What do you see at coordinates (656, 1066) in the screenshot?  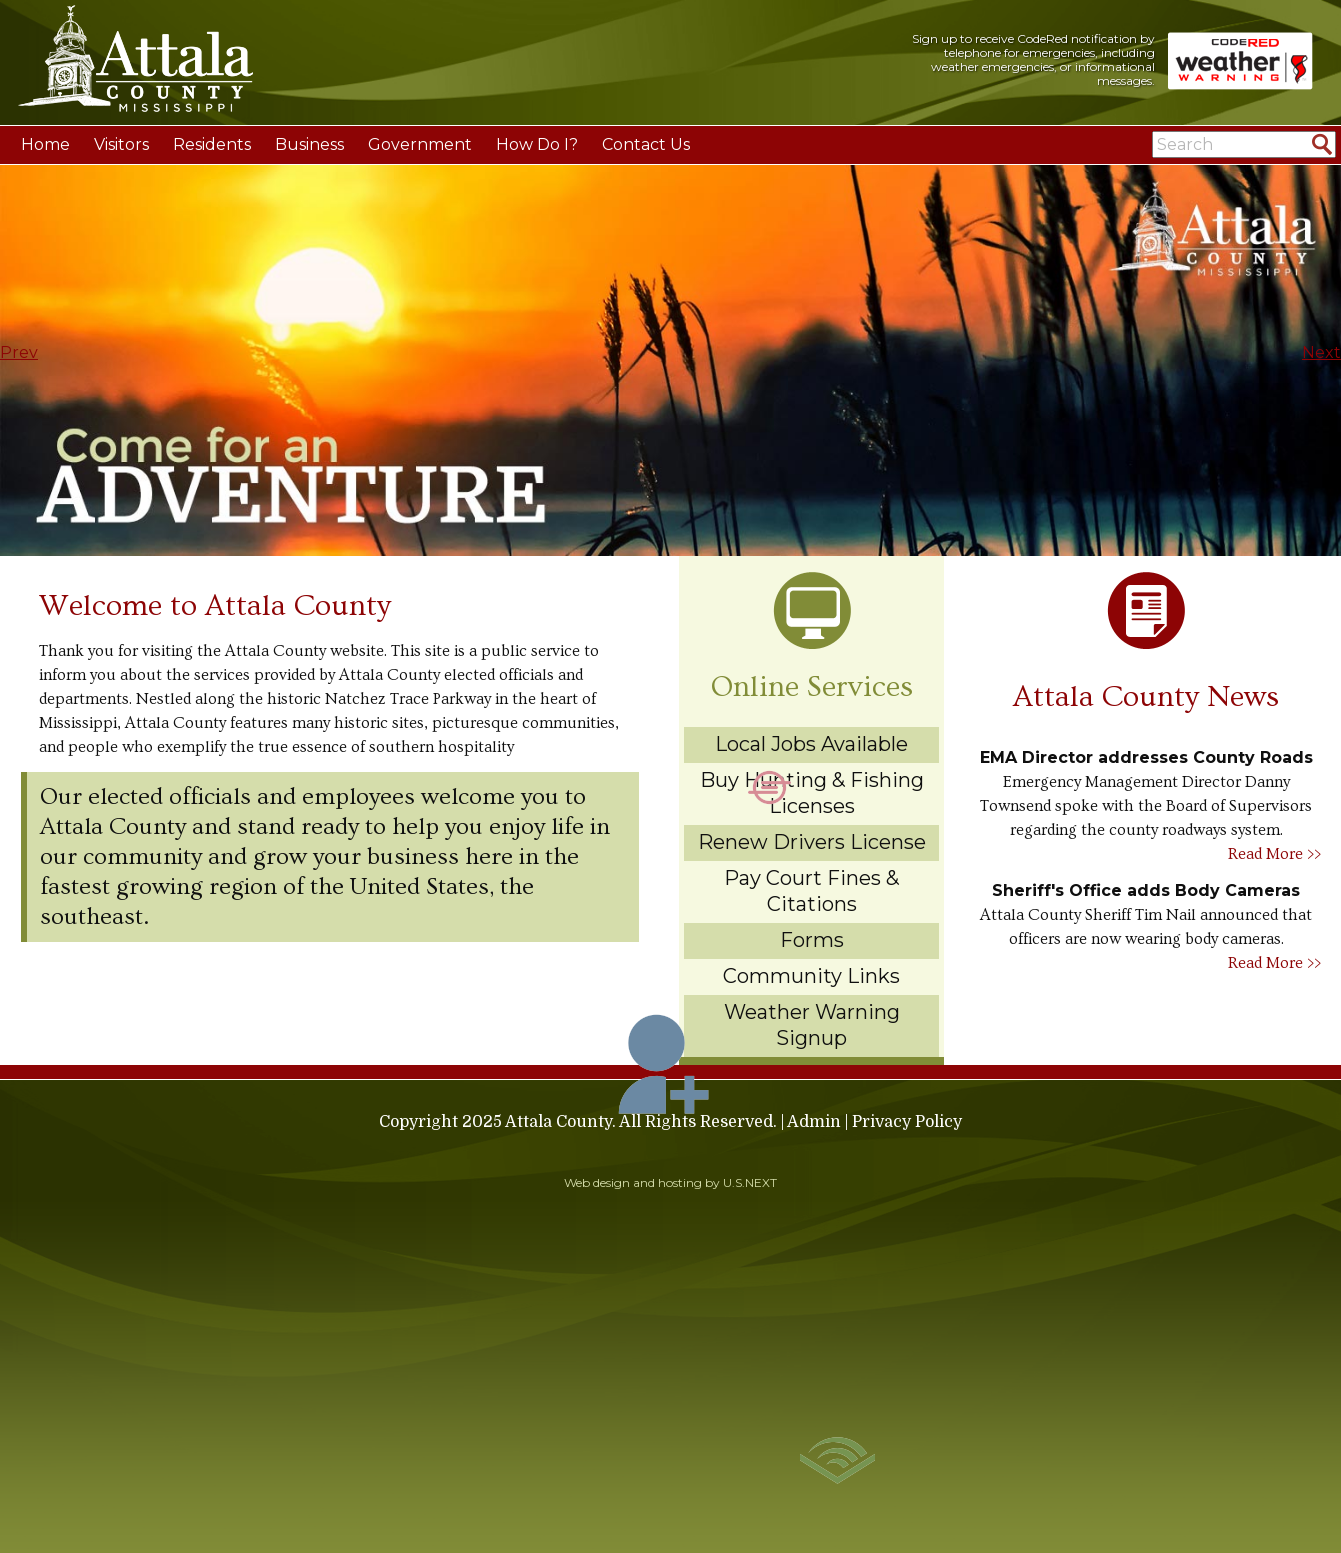 I see `add a new user or contact` at bounding box center [656, 1066].